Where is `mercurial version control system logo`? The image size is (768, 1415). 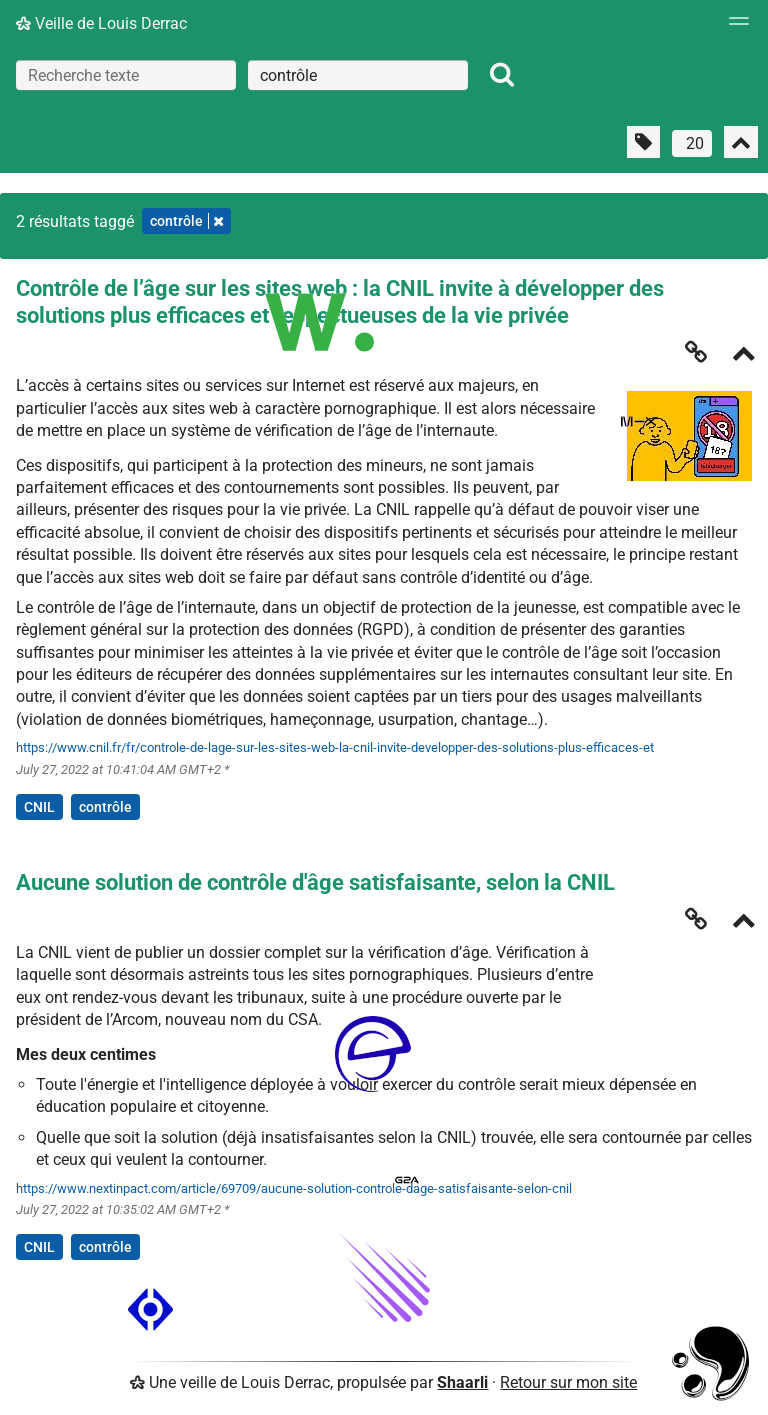 mercurial version control system logo is located at coordinates (710, 1363).